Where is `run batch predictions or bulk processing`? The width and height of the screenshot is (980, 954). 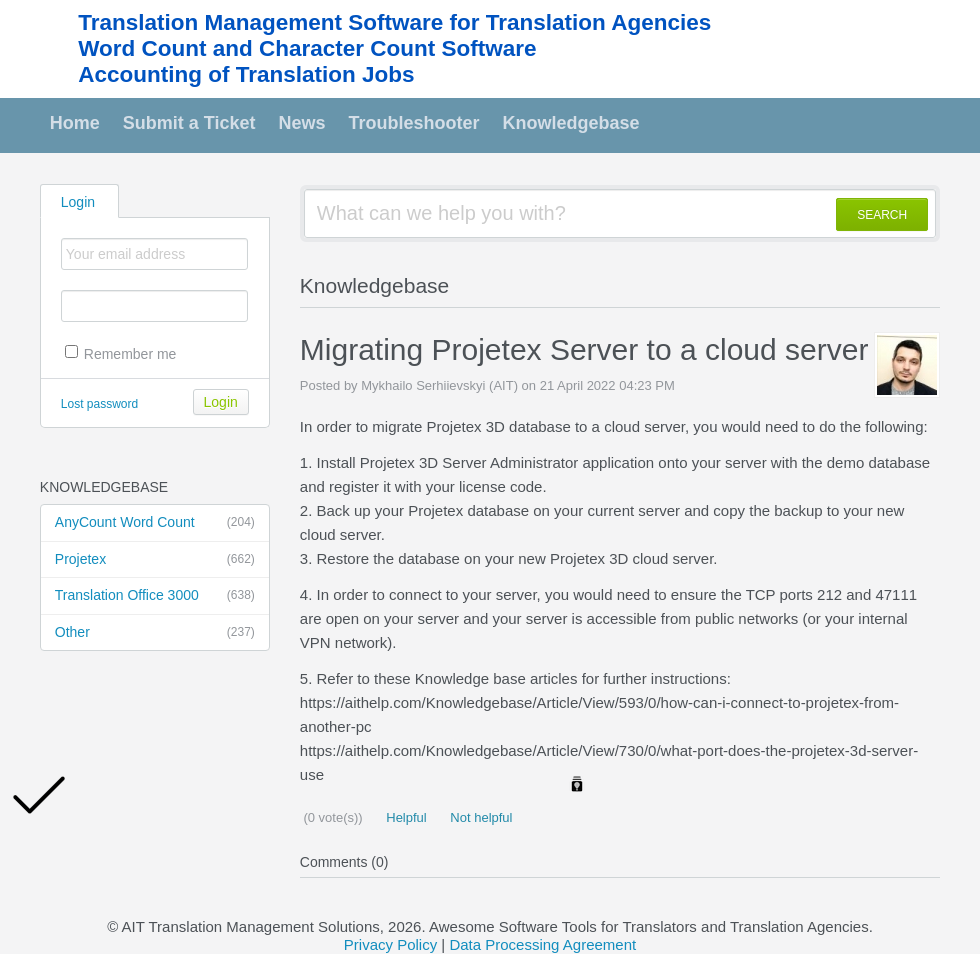
run batch predictions or bulk processing is located at coordinates (577, 784).